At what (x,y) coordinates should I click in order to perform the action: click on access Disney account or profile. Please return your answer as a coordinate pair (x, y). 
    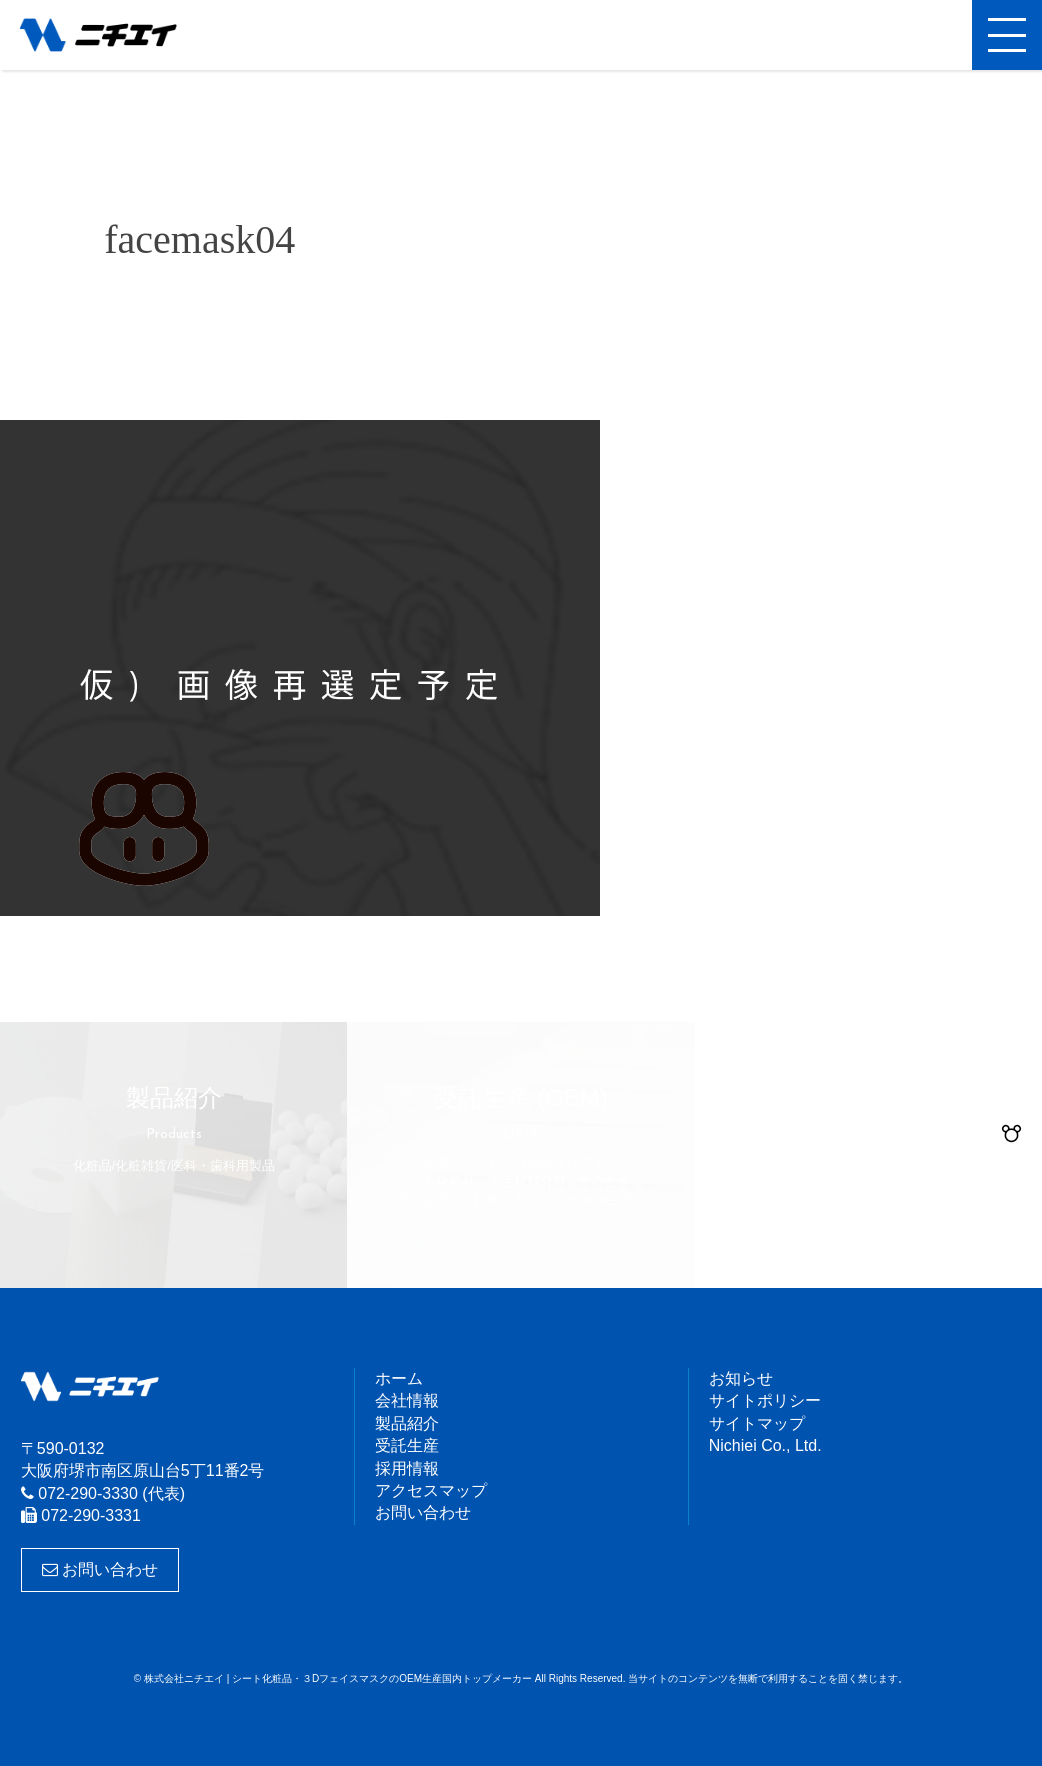
    Looking at the image, I should click on (1011, 1133).